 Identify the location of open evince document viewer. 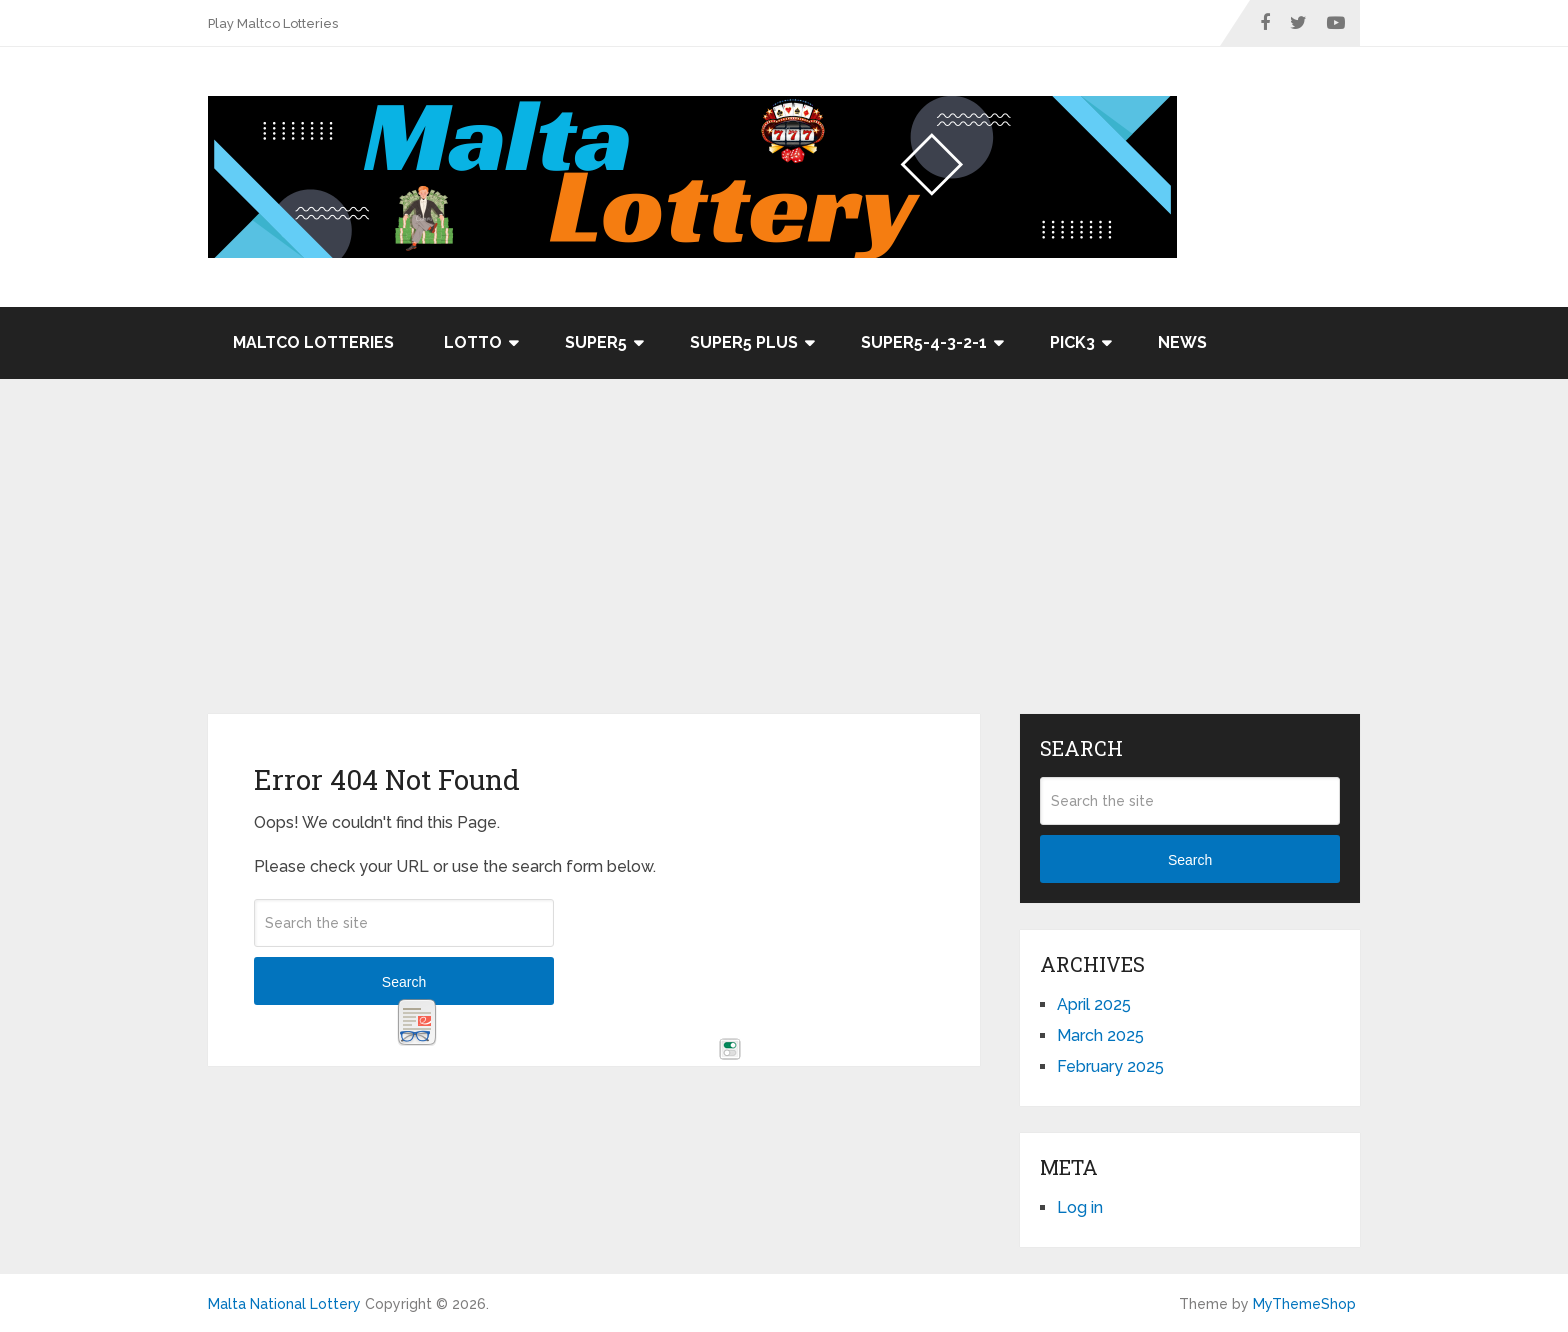
(417, 1022).